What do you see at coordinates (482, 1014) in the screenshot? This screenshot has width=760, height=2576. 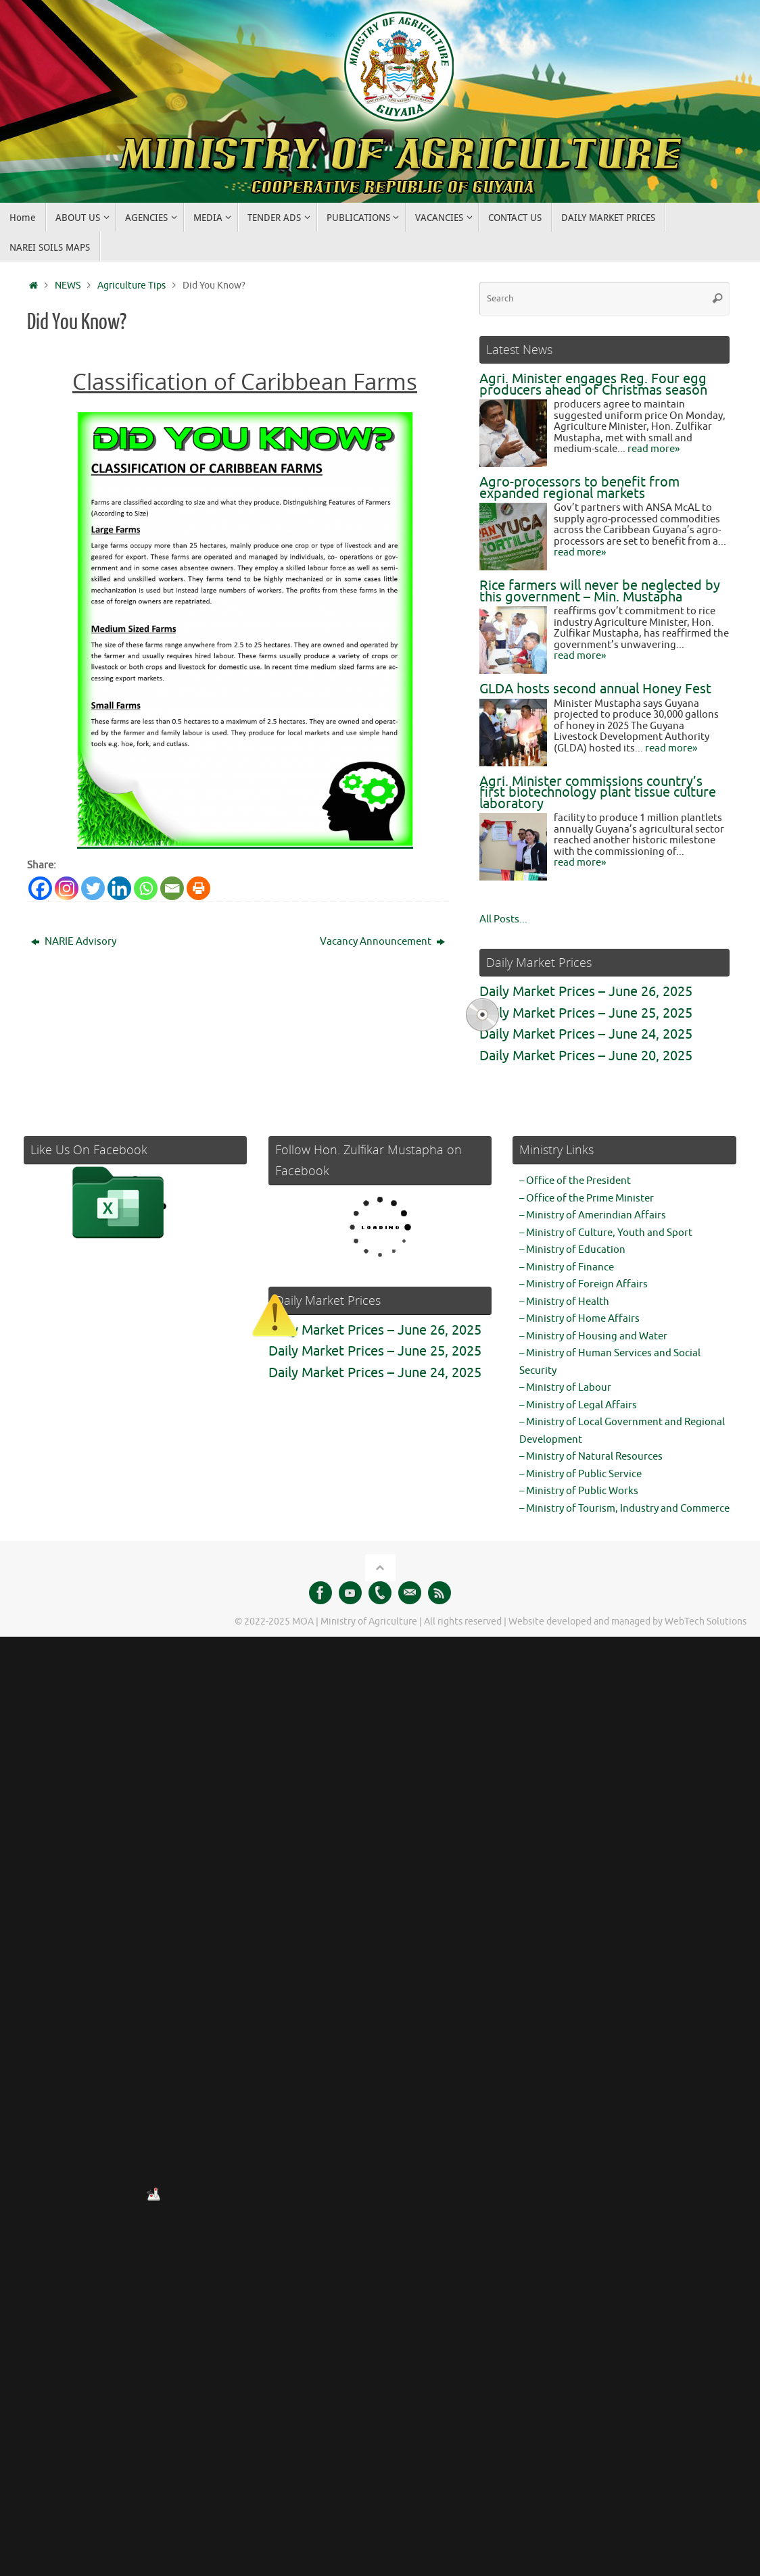 I see `indicates a DVD-R disc drive or media` at bounding box center [482, 1014].